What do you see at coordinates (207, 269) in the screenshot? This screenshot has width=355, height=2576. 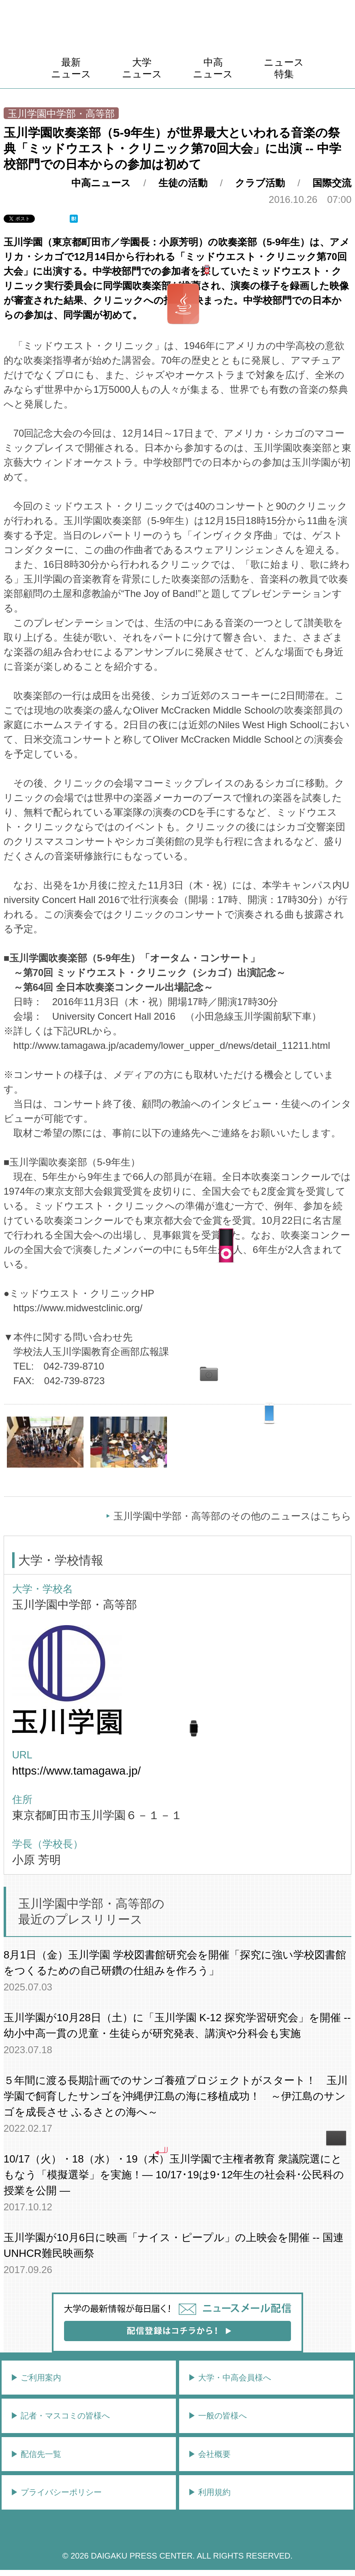 I see `indicates a connected iPod nano device` at bounding box center [207, 269].